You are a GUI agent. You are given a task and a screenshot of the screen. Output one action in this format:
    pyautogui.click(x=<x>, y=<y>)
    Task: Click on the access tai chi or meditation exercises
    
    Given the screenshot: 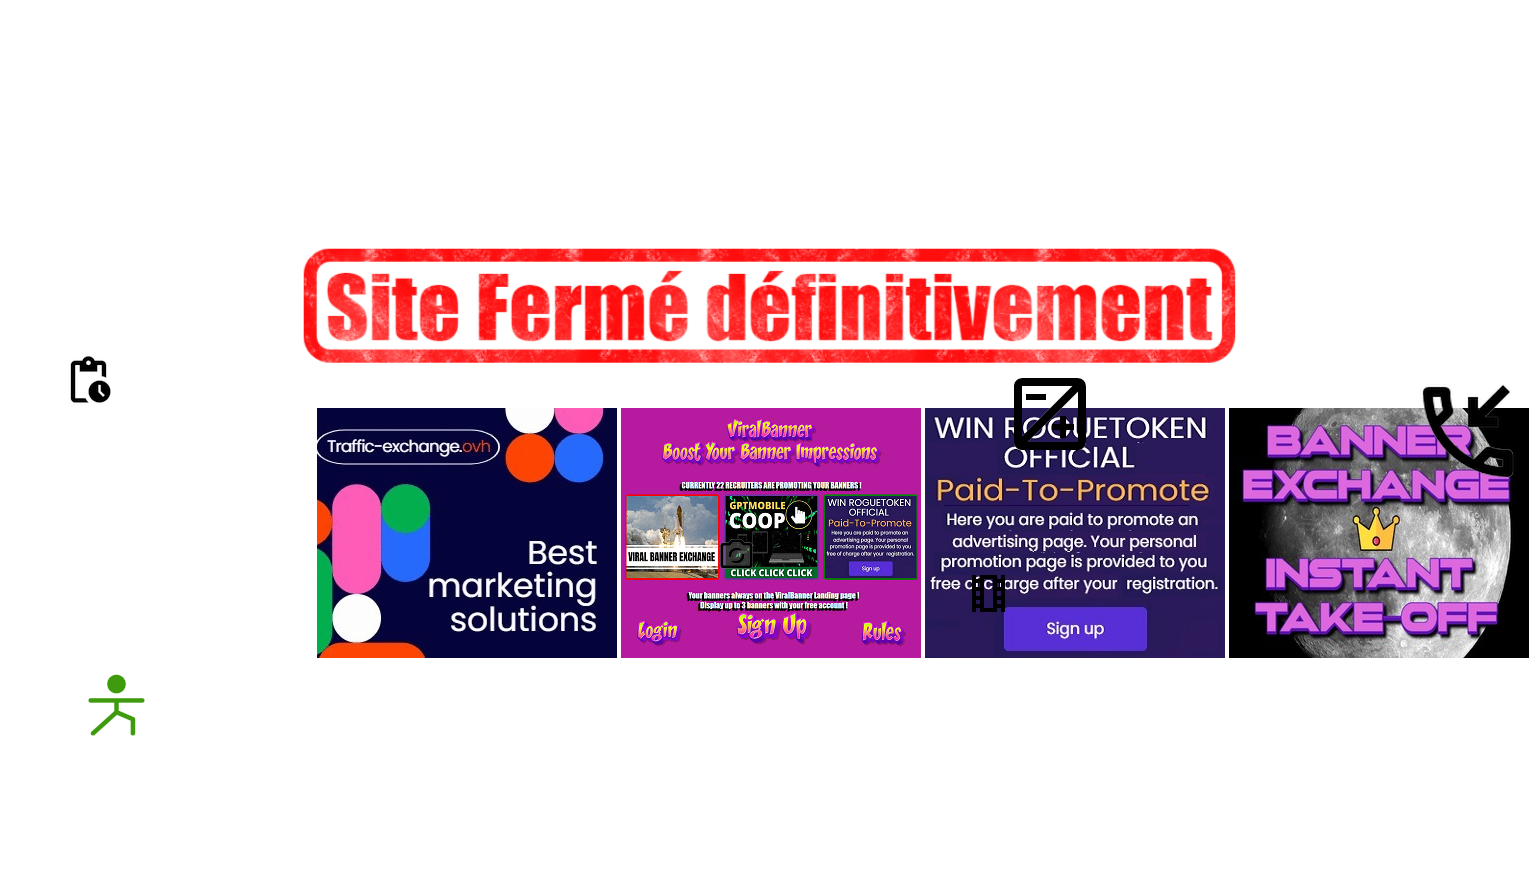 What is the action you would take?
    pyautogui.click(x=116, y=707)
    